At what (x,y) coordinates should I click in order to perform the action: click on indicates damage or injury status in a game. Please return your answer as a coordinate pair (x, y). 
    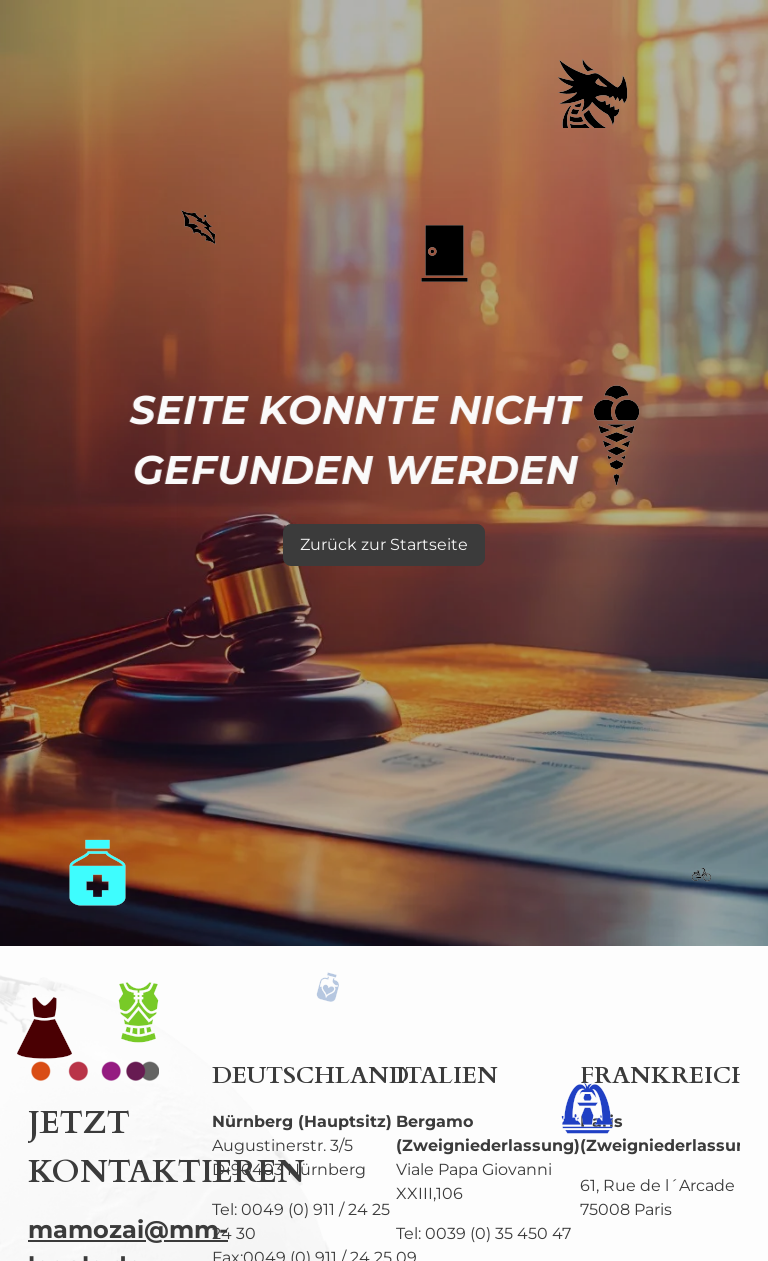
    Looking at the image, I should click on (198, 227).